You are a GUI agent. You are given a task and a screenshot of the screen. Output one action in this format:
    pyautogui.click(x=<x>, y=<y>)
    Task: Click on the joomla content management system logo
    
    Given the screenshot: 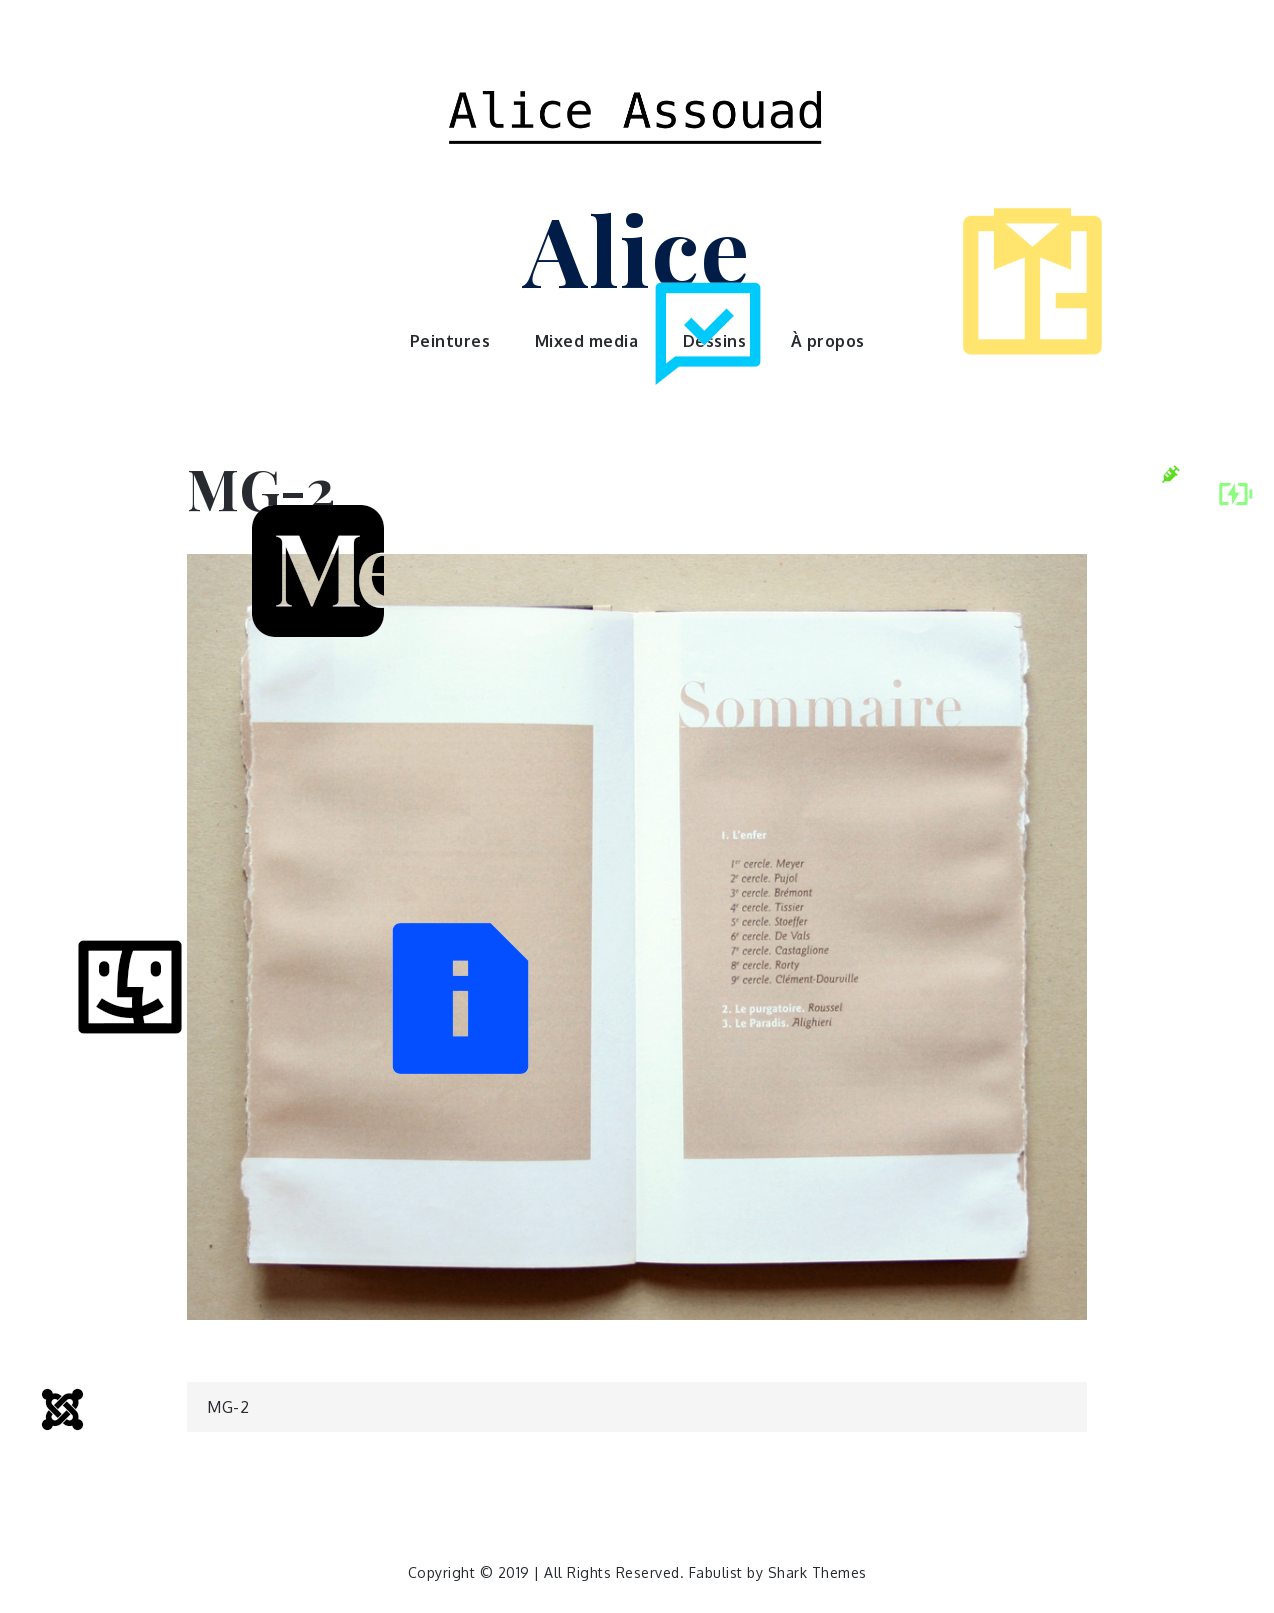 What is the action you would take?
    pyautogui.click(x=62, y=1409)
    